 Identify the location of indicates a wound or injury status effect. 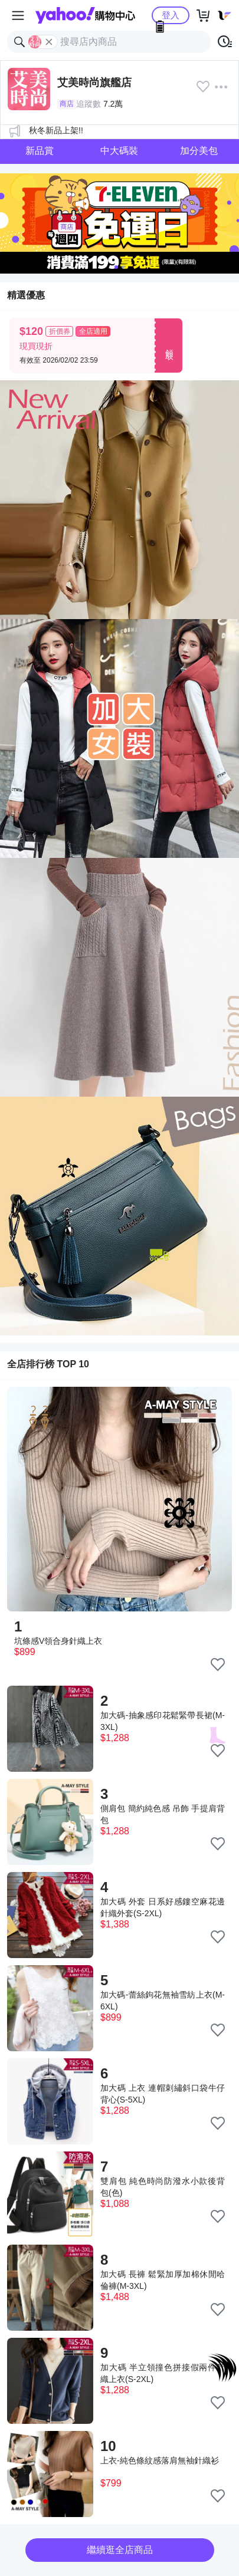
(222, 2367).